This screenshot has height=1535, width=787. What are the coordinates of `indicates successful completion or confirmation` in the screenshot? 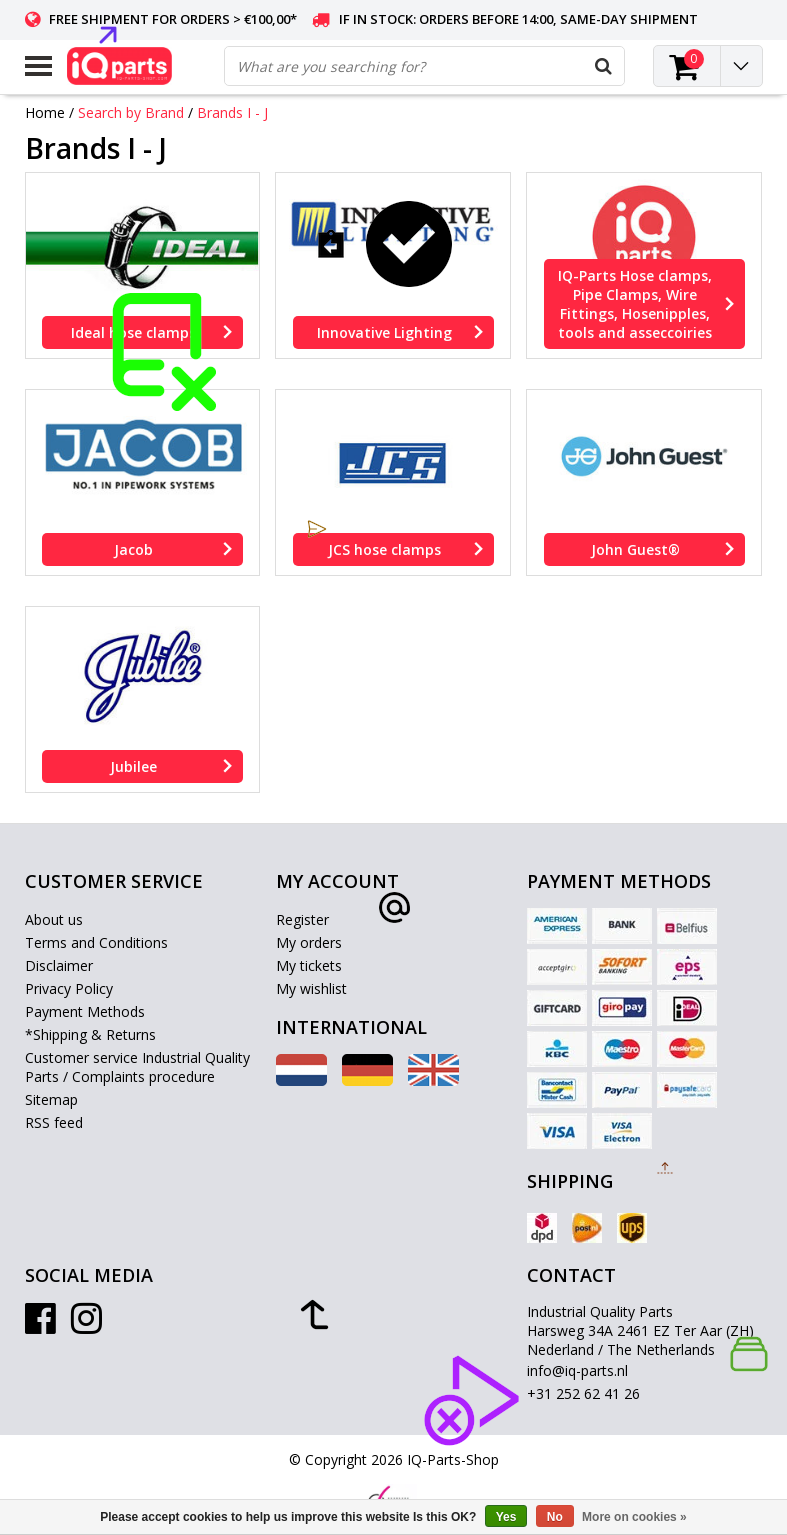 It's located at (409, 244).